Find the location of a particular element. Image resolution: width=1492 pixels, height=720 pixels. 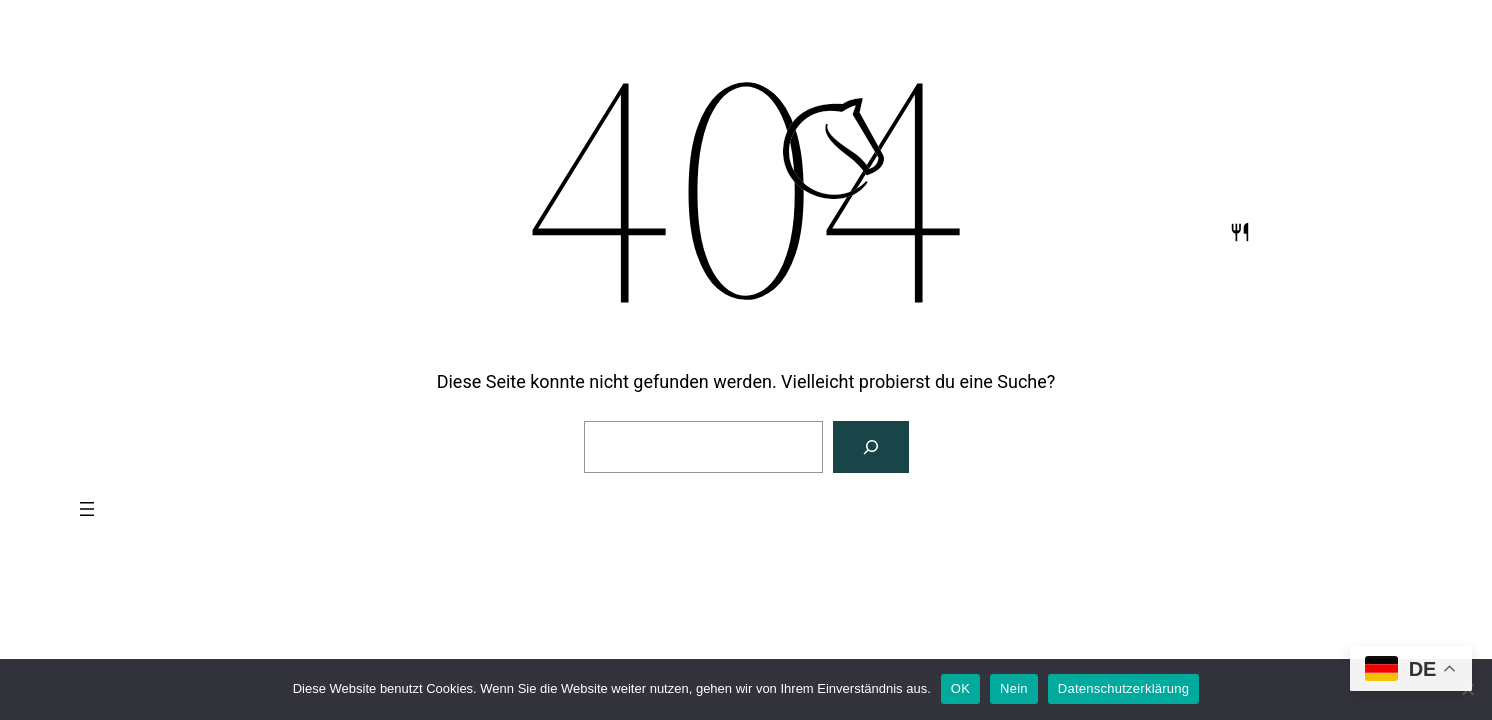

open the lichess chess platform is located at coordinates (833, 148).